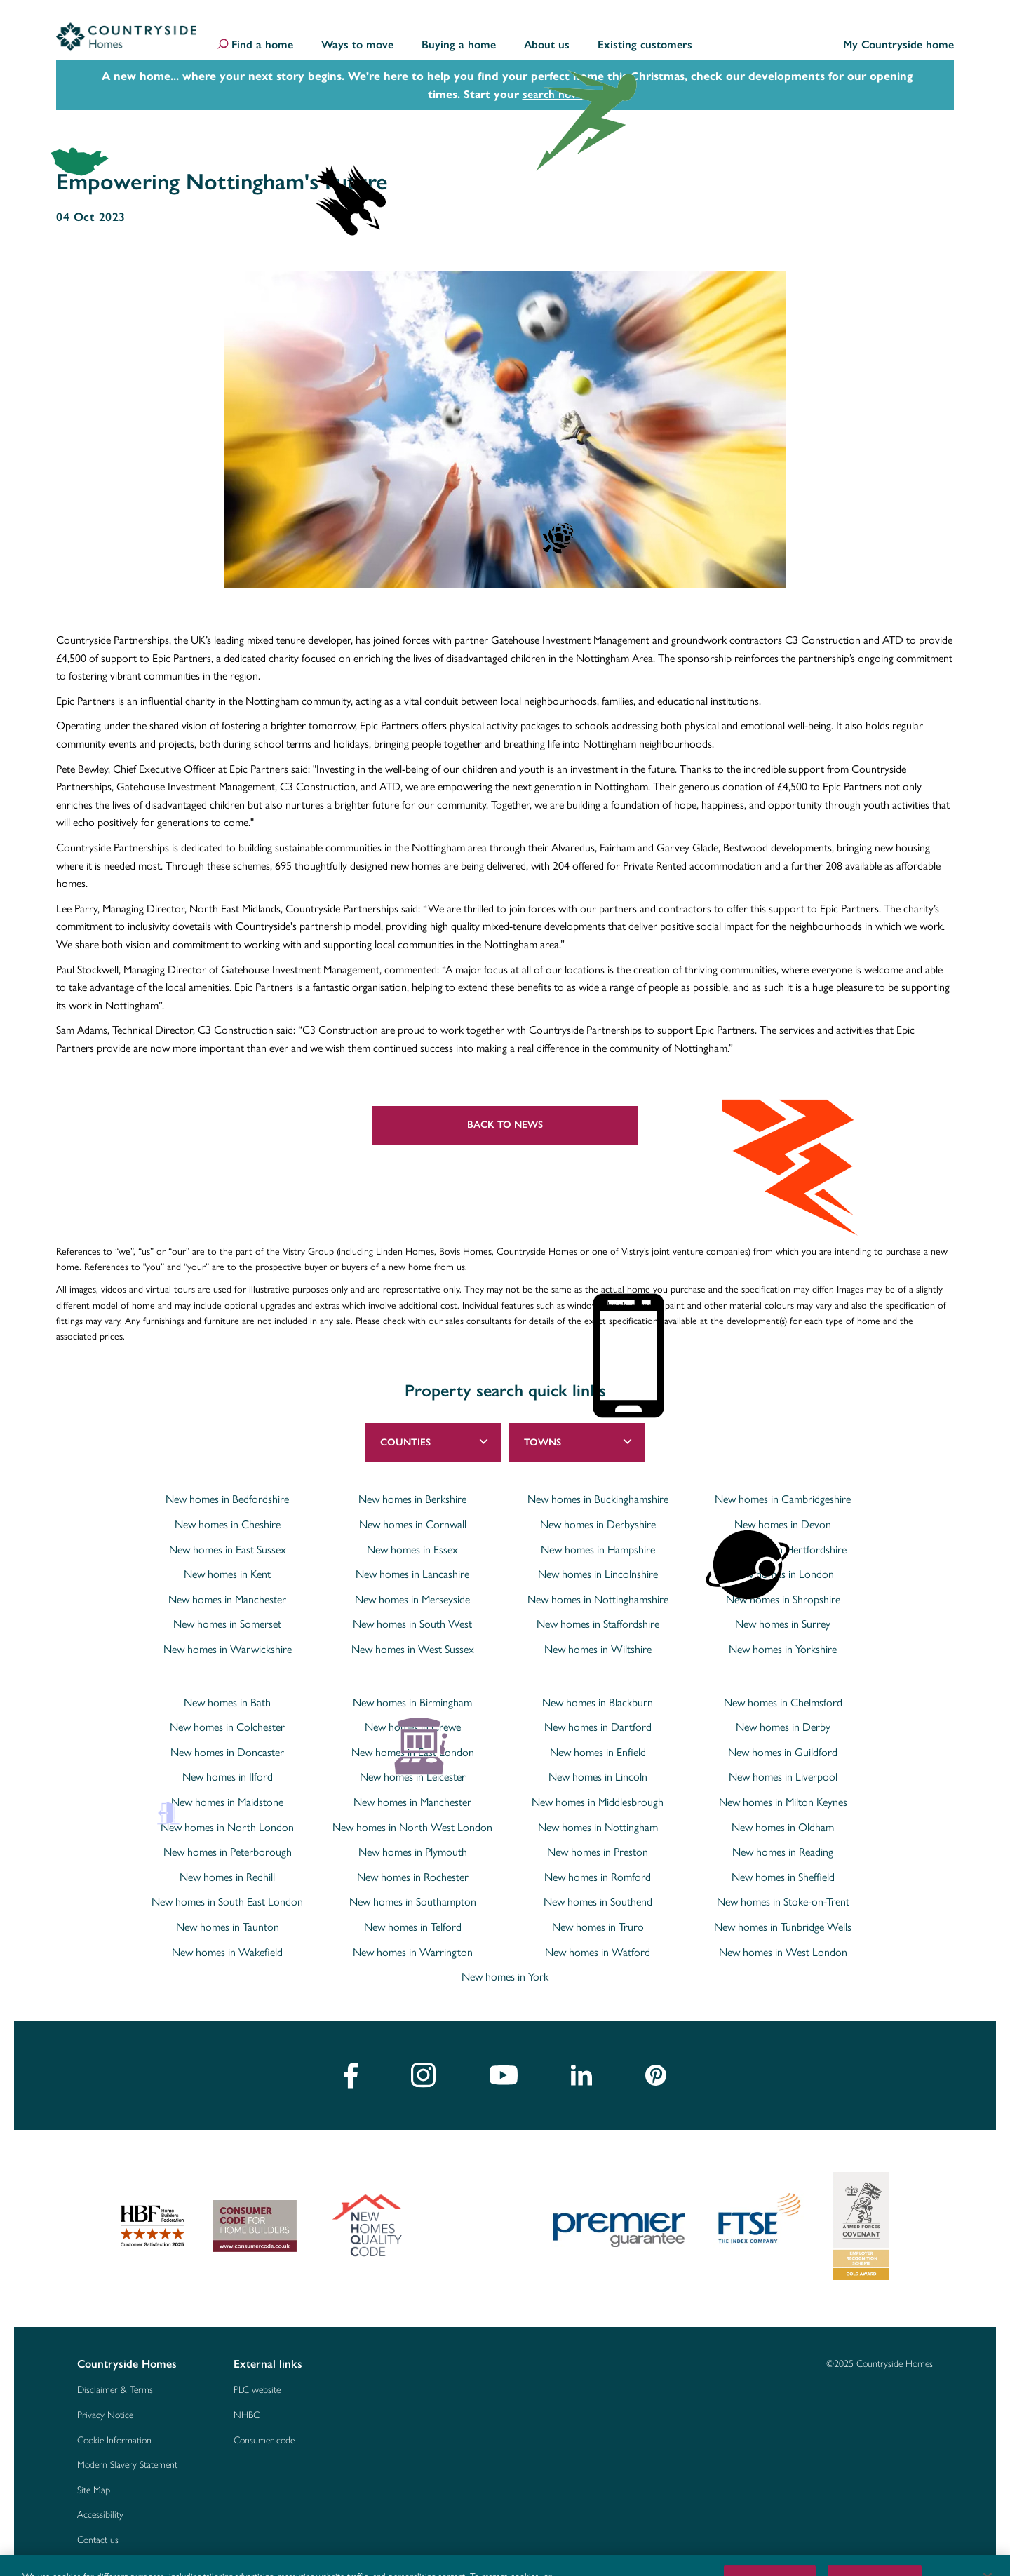 The height and width of the screenshot is (2576, 1010). What do you see at coordinates (79, 161) in the screenshot?
I see `select mongolia as your country or region` at bounding box center [79, 161].